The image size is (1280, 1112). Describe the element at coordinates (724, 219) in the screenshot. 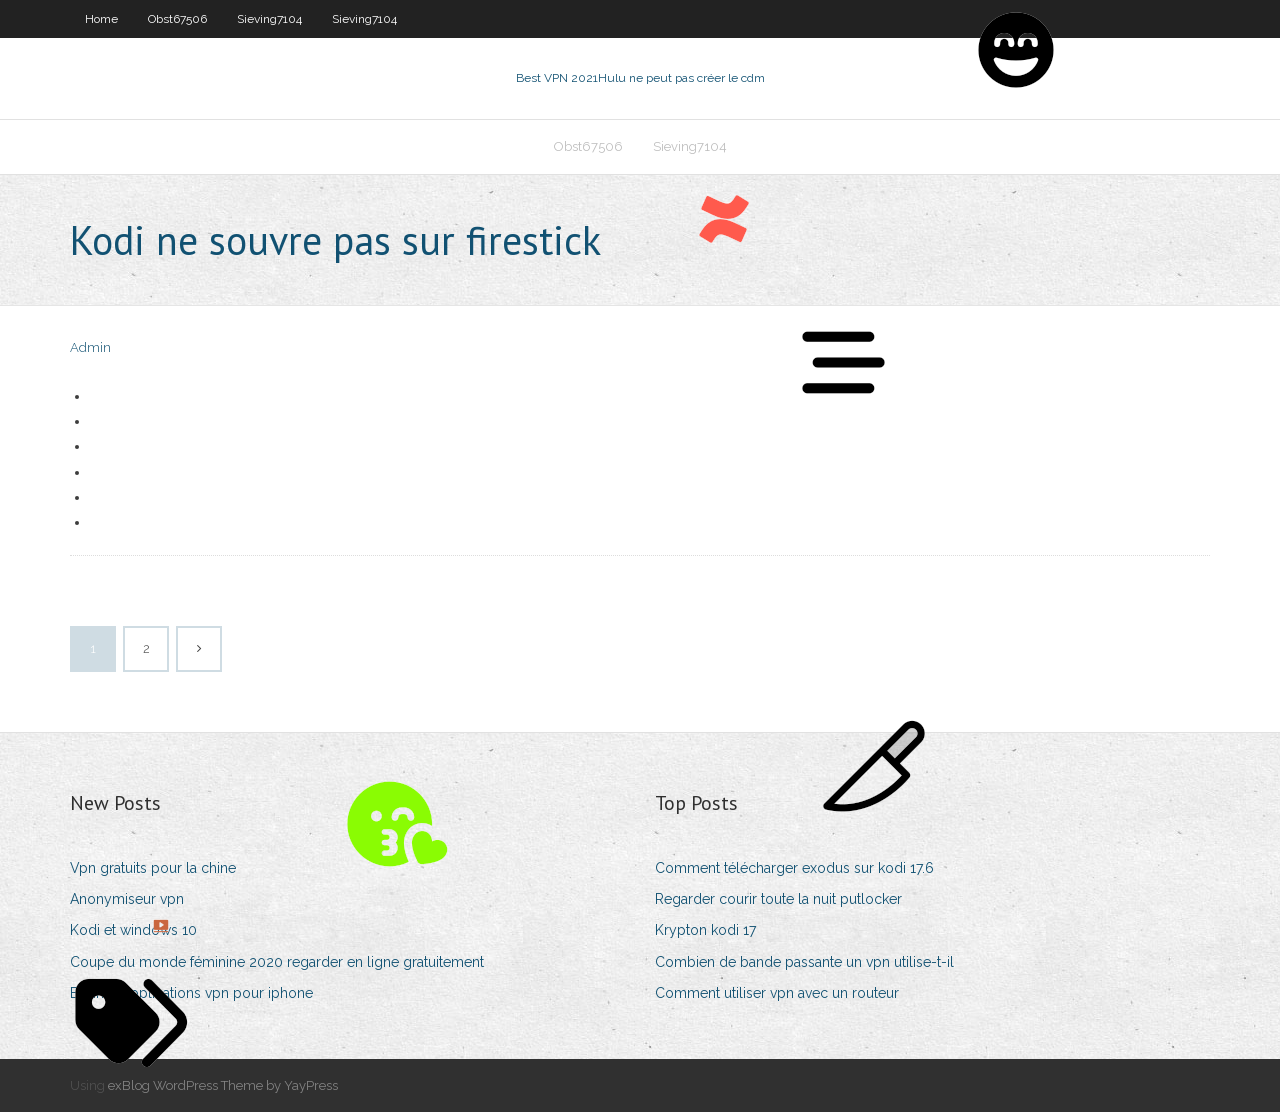

I see `open Confluence workspace` at that location.